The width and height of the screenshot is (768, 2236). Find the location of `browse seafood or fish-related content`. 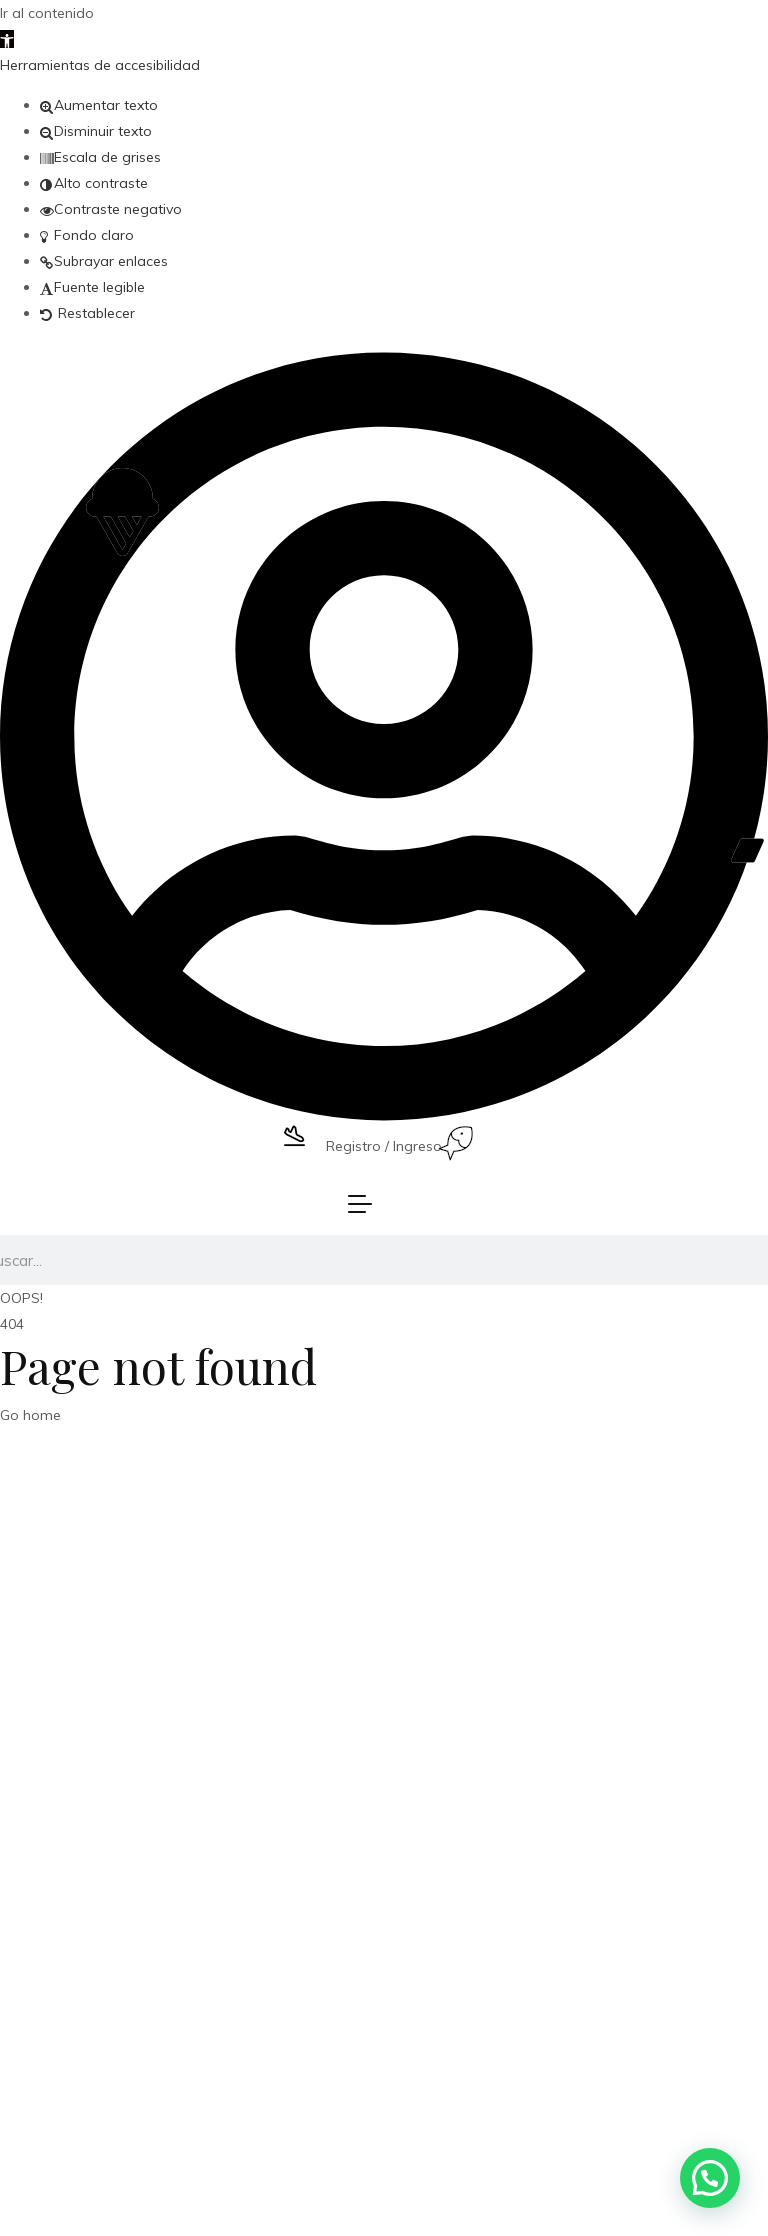

browse seafood or fish-related content is located at coordinates (457, 1141).